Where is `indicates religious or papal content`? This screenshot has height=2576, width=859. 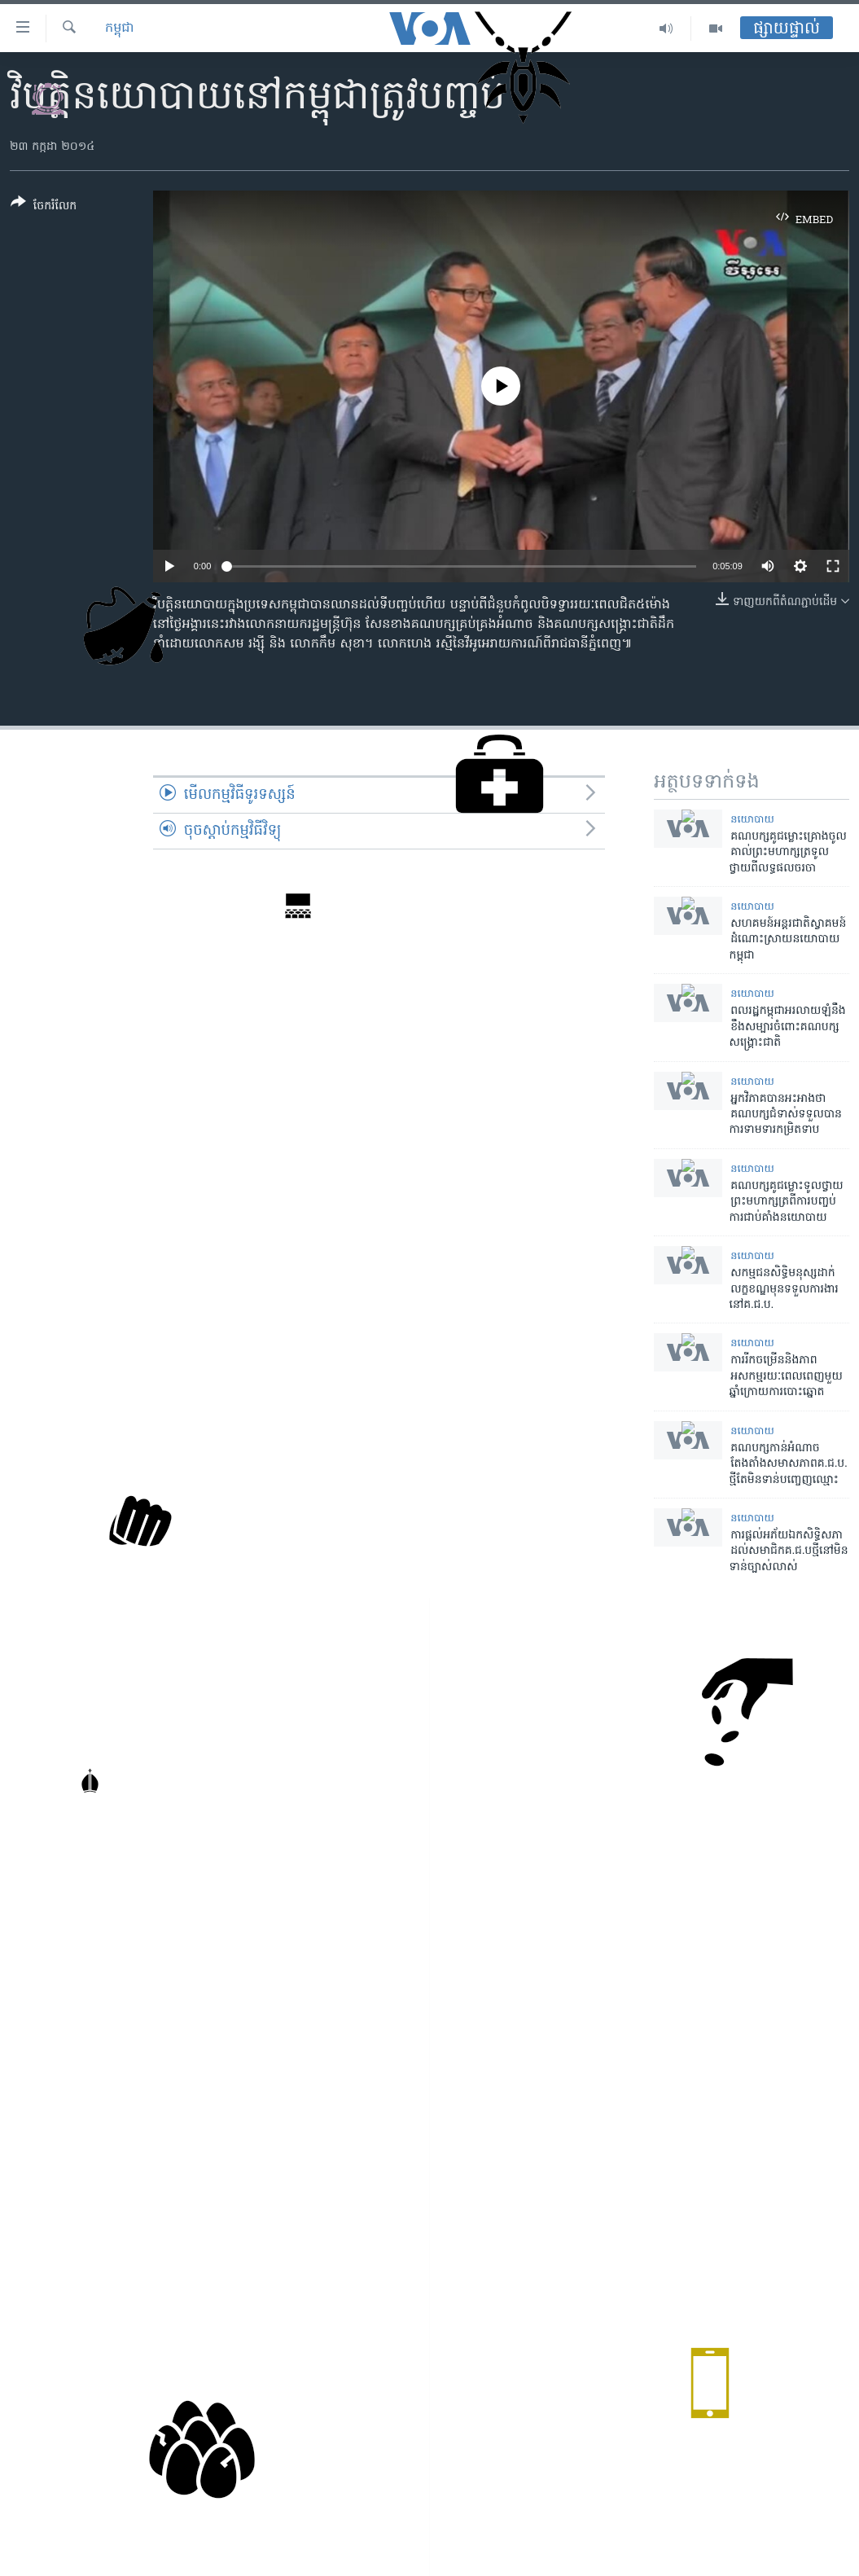 indicates religious or papal content is located at coordinates (90, 1780).